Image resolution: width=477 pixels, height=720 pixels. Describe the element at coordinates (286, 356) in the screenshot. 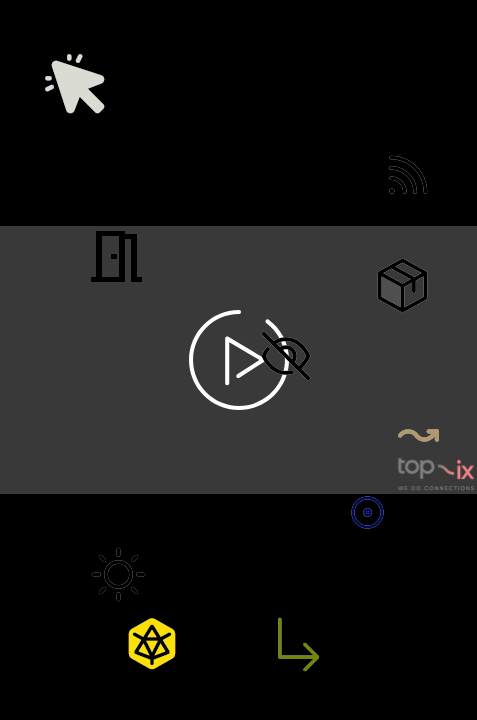

I see `hide password or sensitive content` at that location.